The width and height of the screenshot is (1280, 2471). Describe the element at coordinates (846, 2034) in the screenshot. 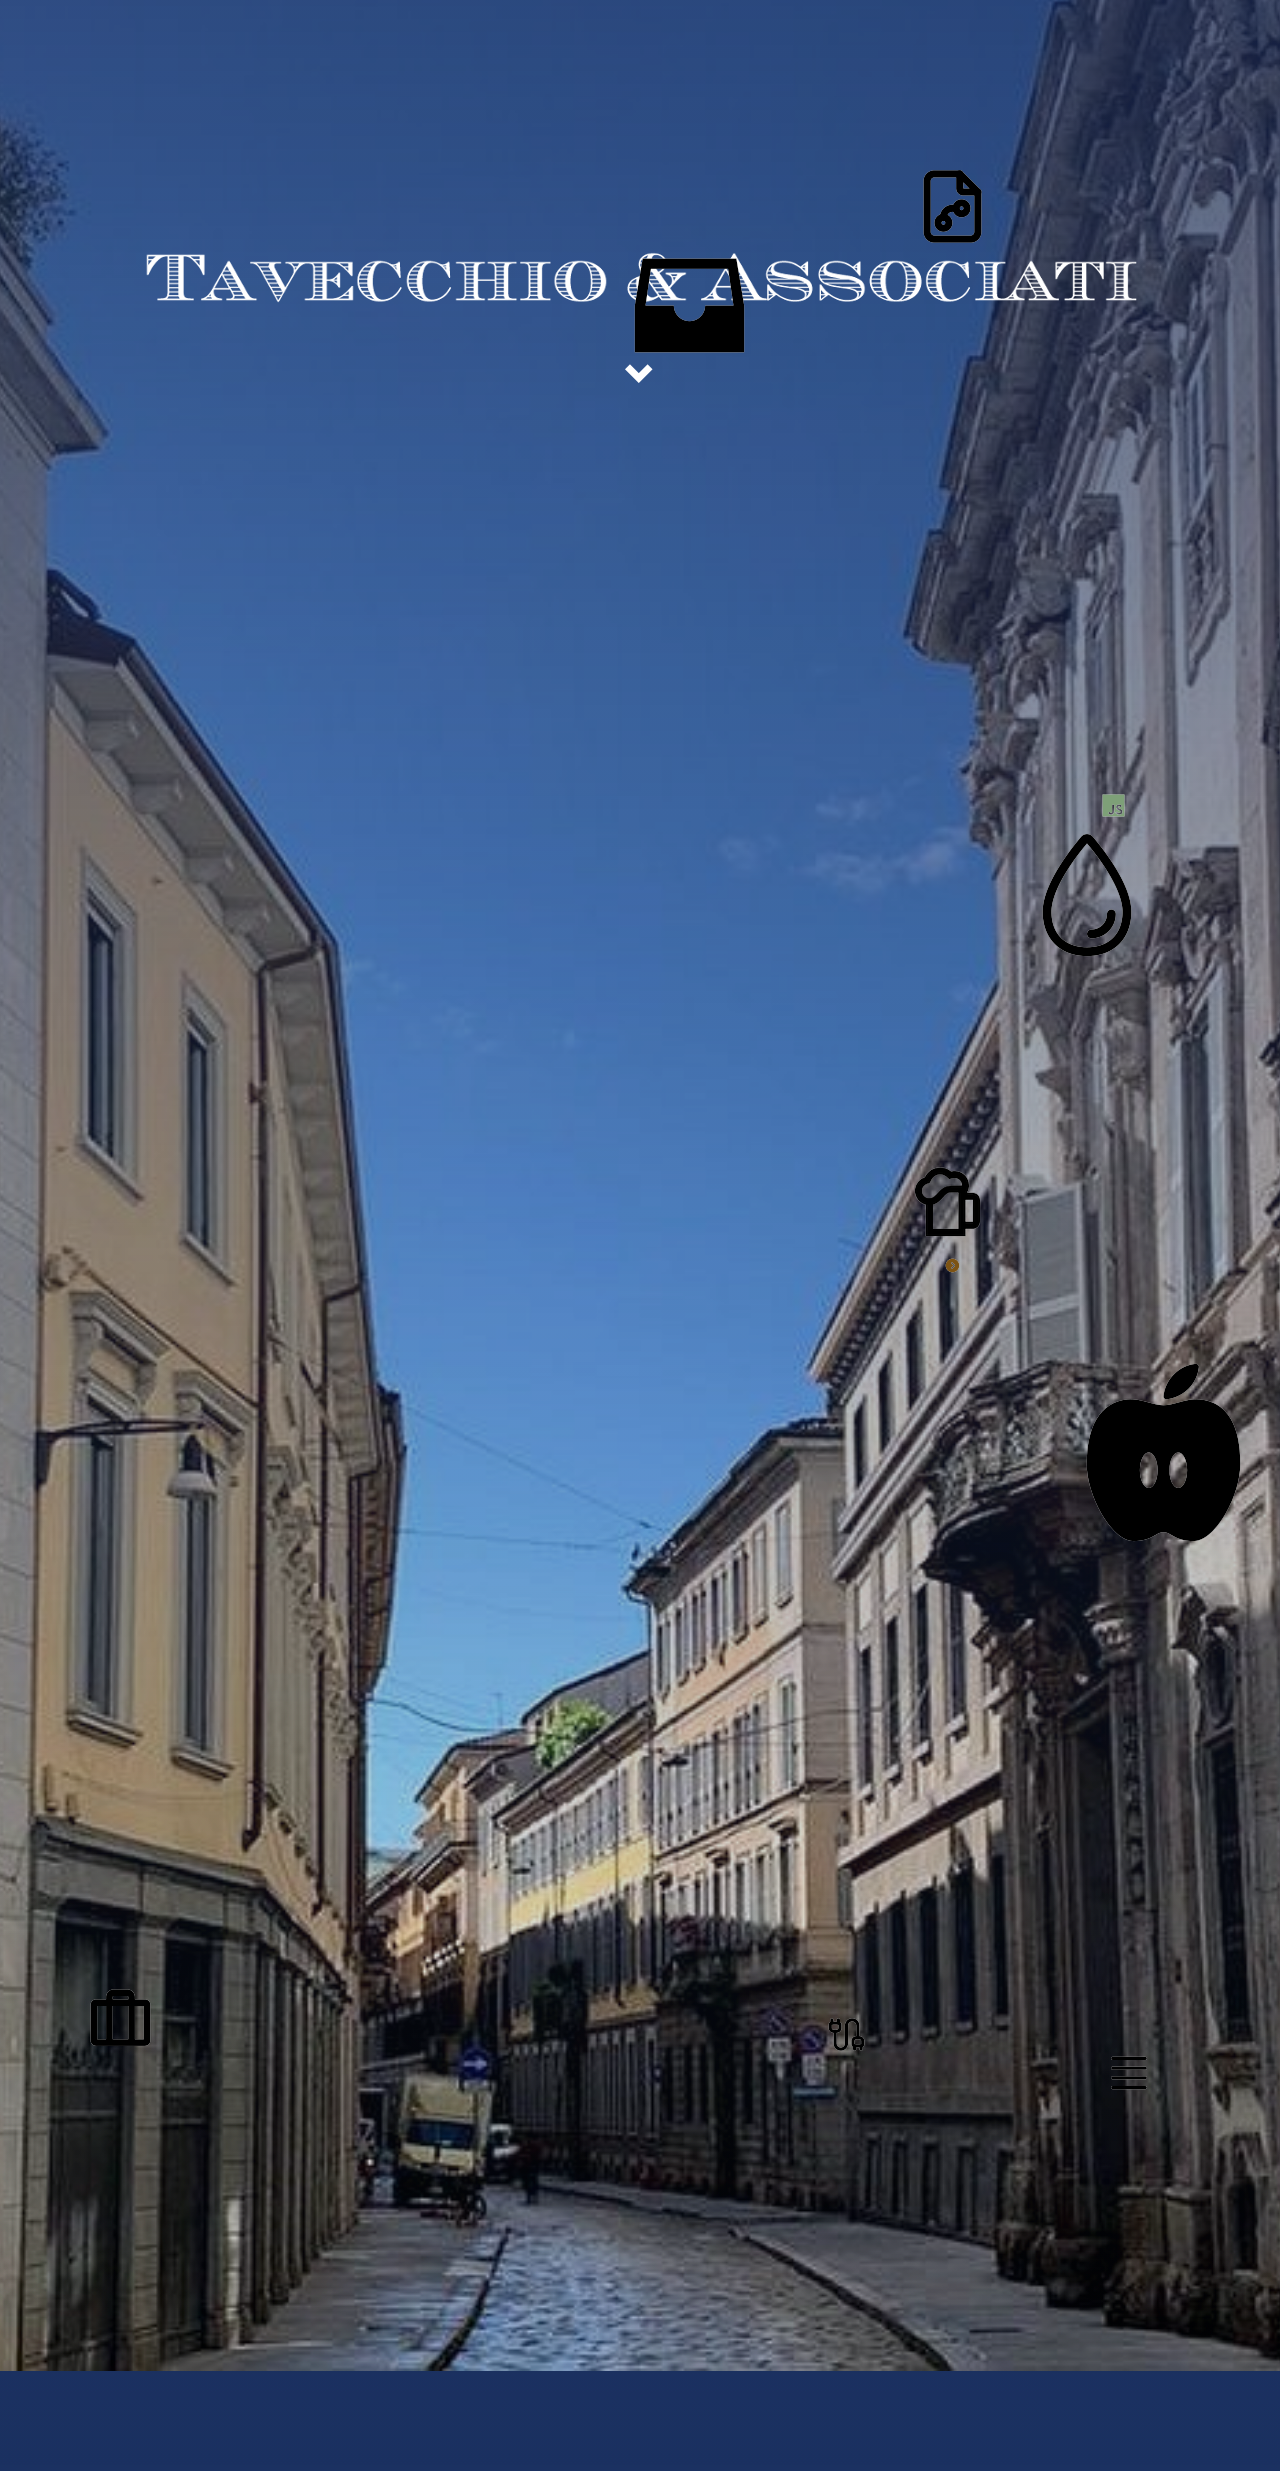

I see `connect or manage cable connections` at that location.